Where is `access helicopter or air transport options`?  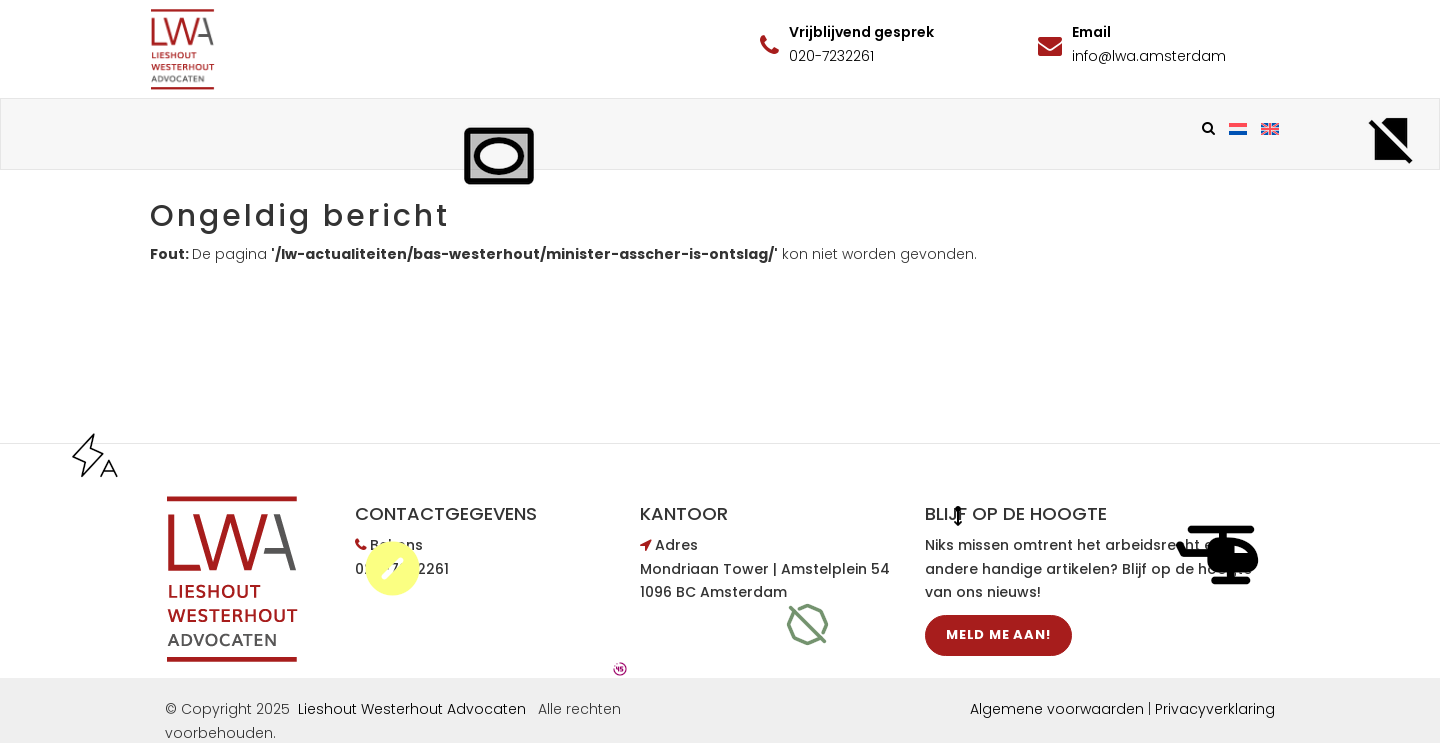
access helicopter or air transport options is located at coordinates (1219, 553).